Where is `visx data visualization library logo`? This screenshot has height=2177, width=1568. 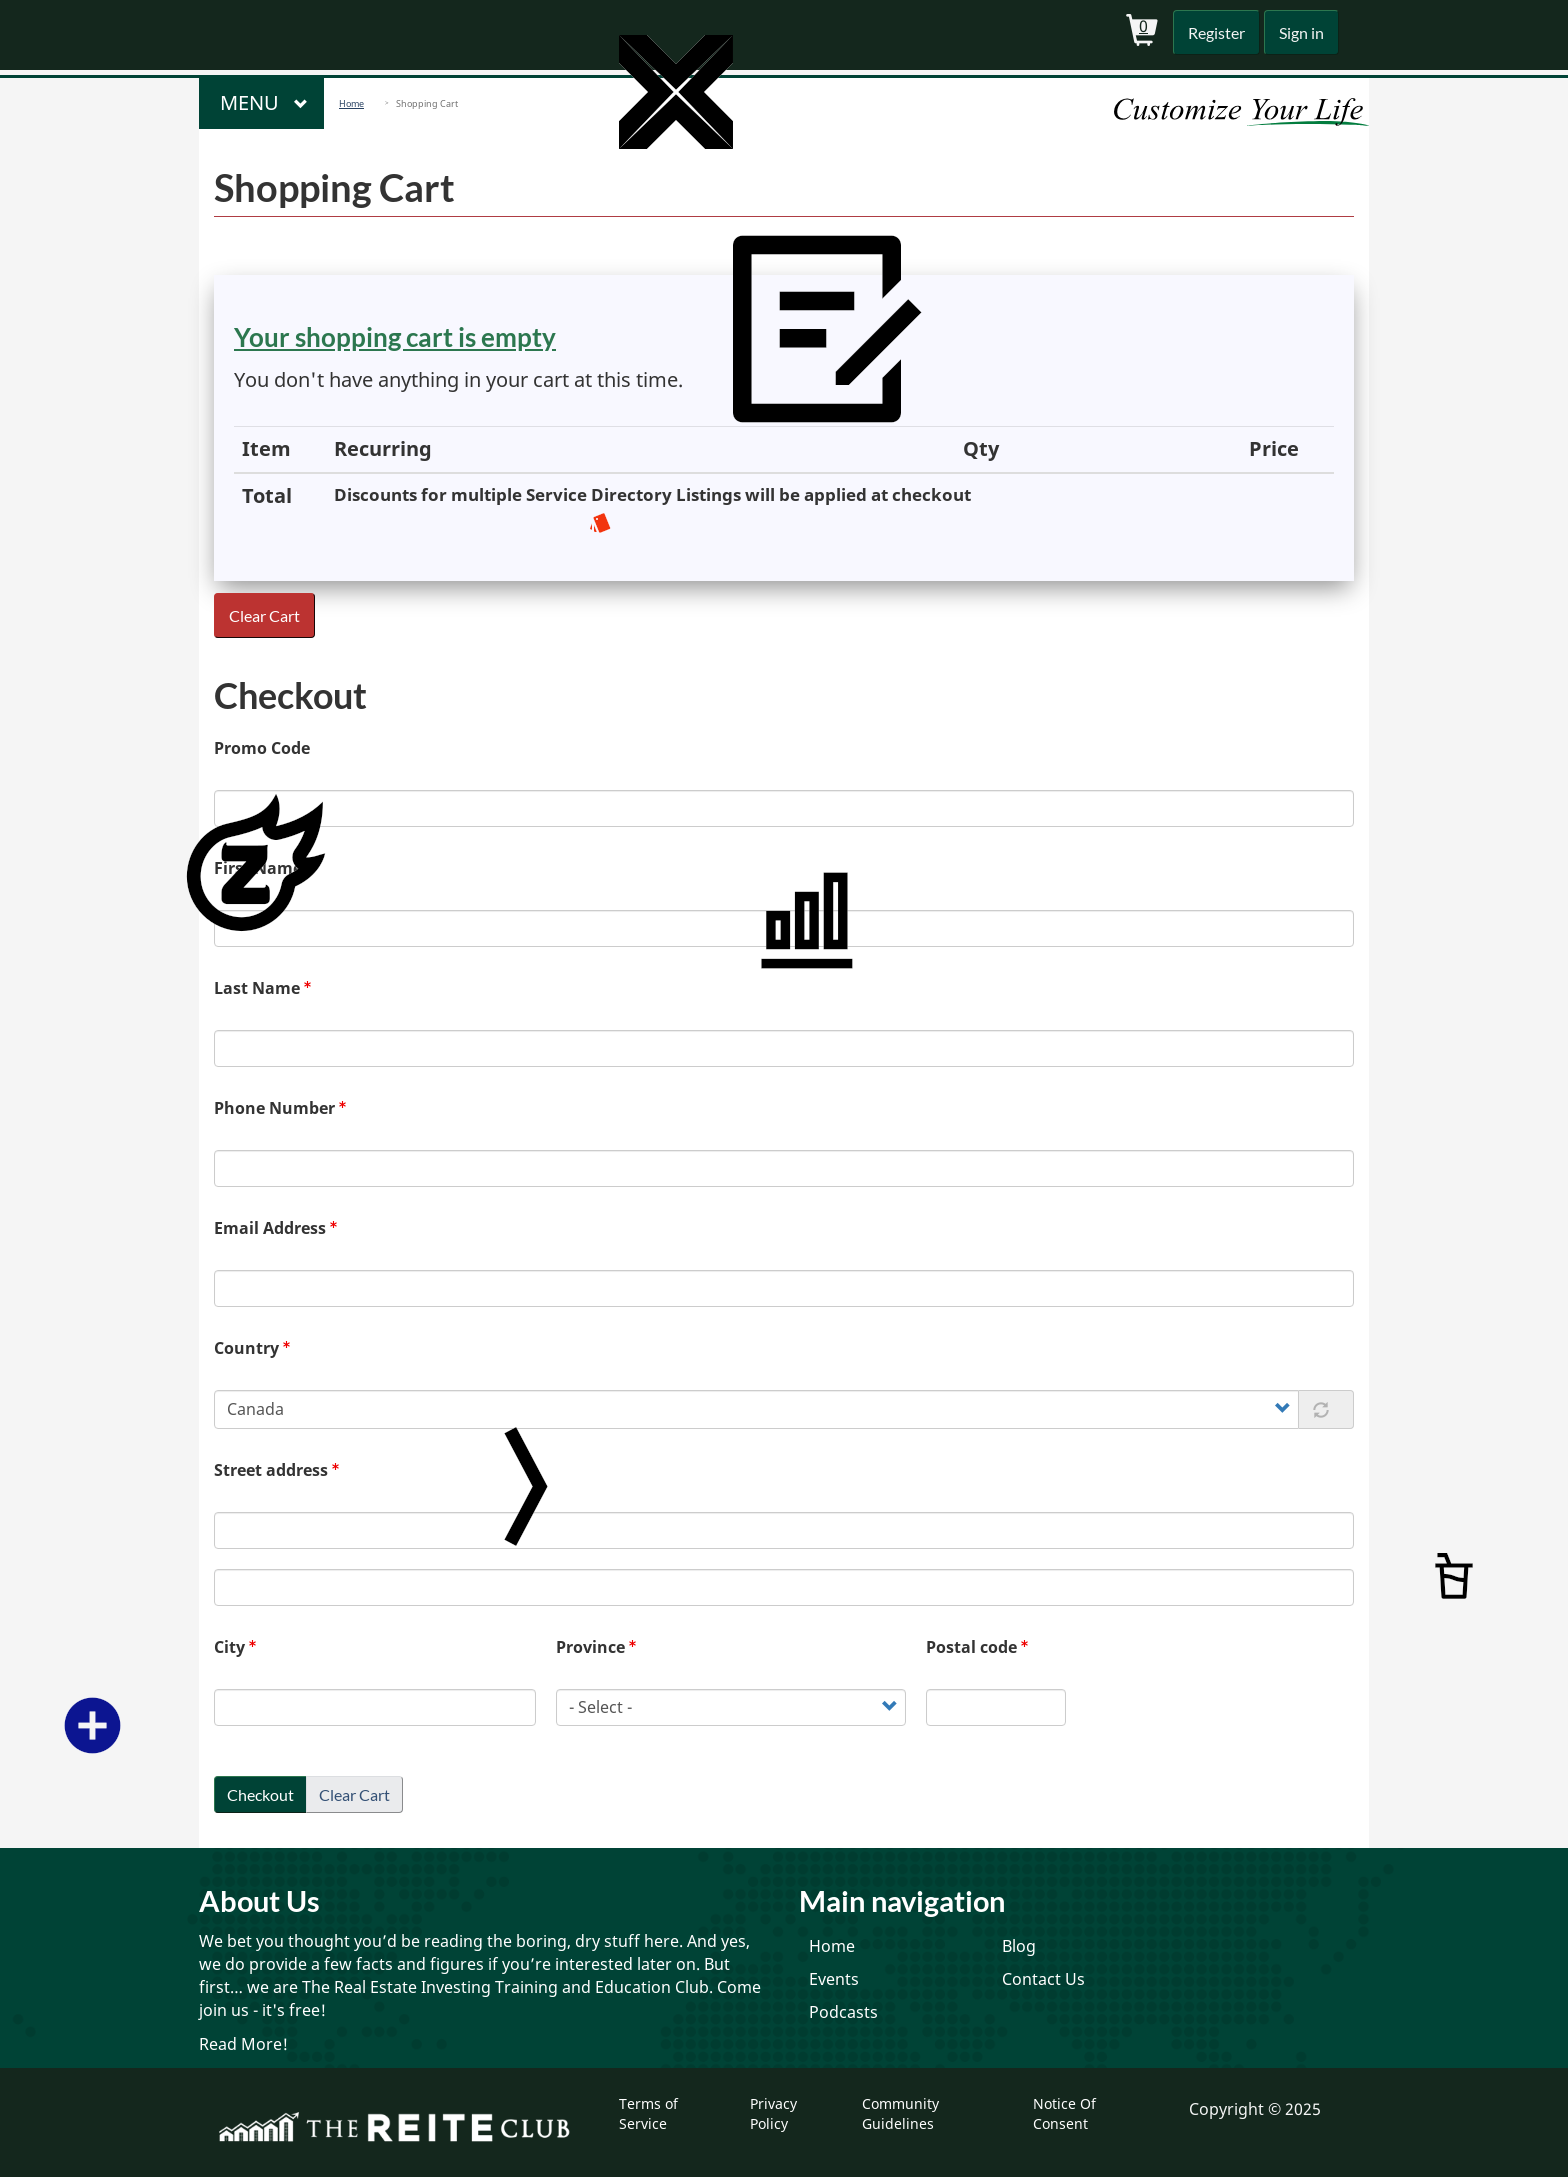
visx data visualization library logo is located at coordinates (676, 92).